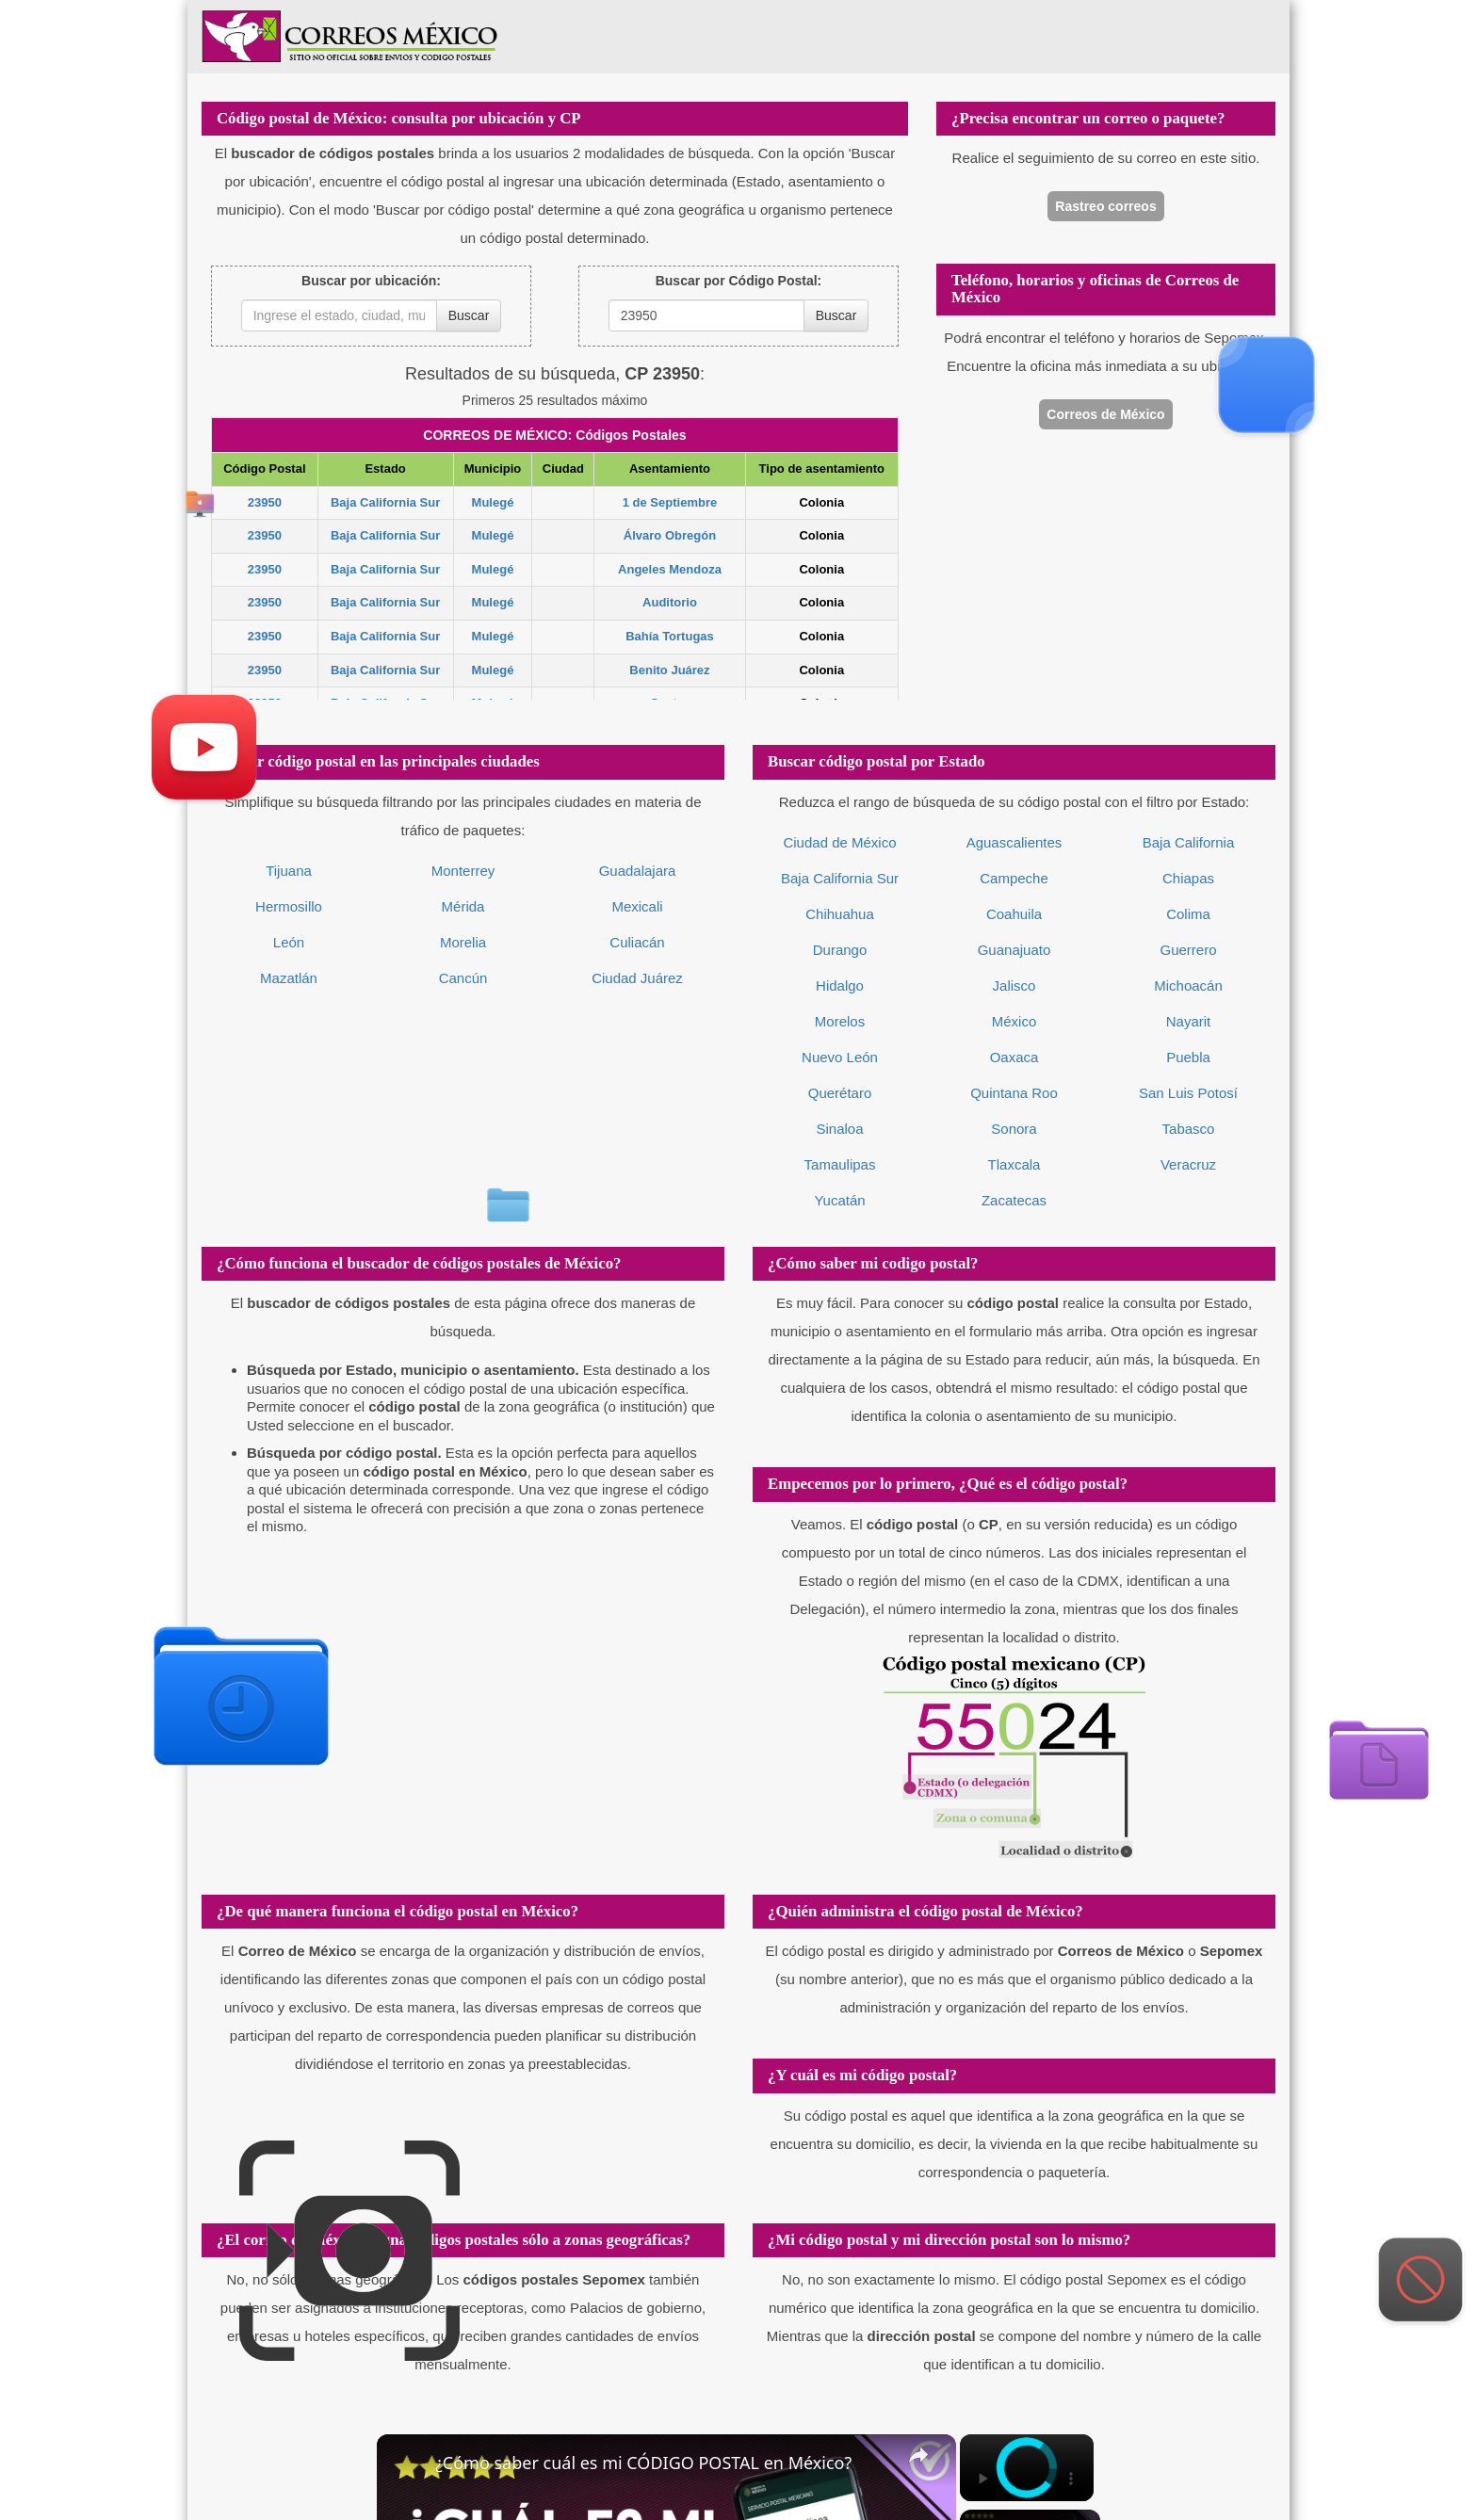  Describe the element at coordinates (1379, 1760) in the screenshot. I see `open your documents folder` at that location.